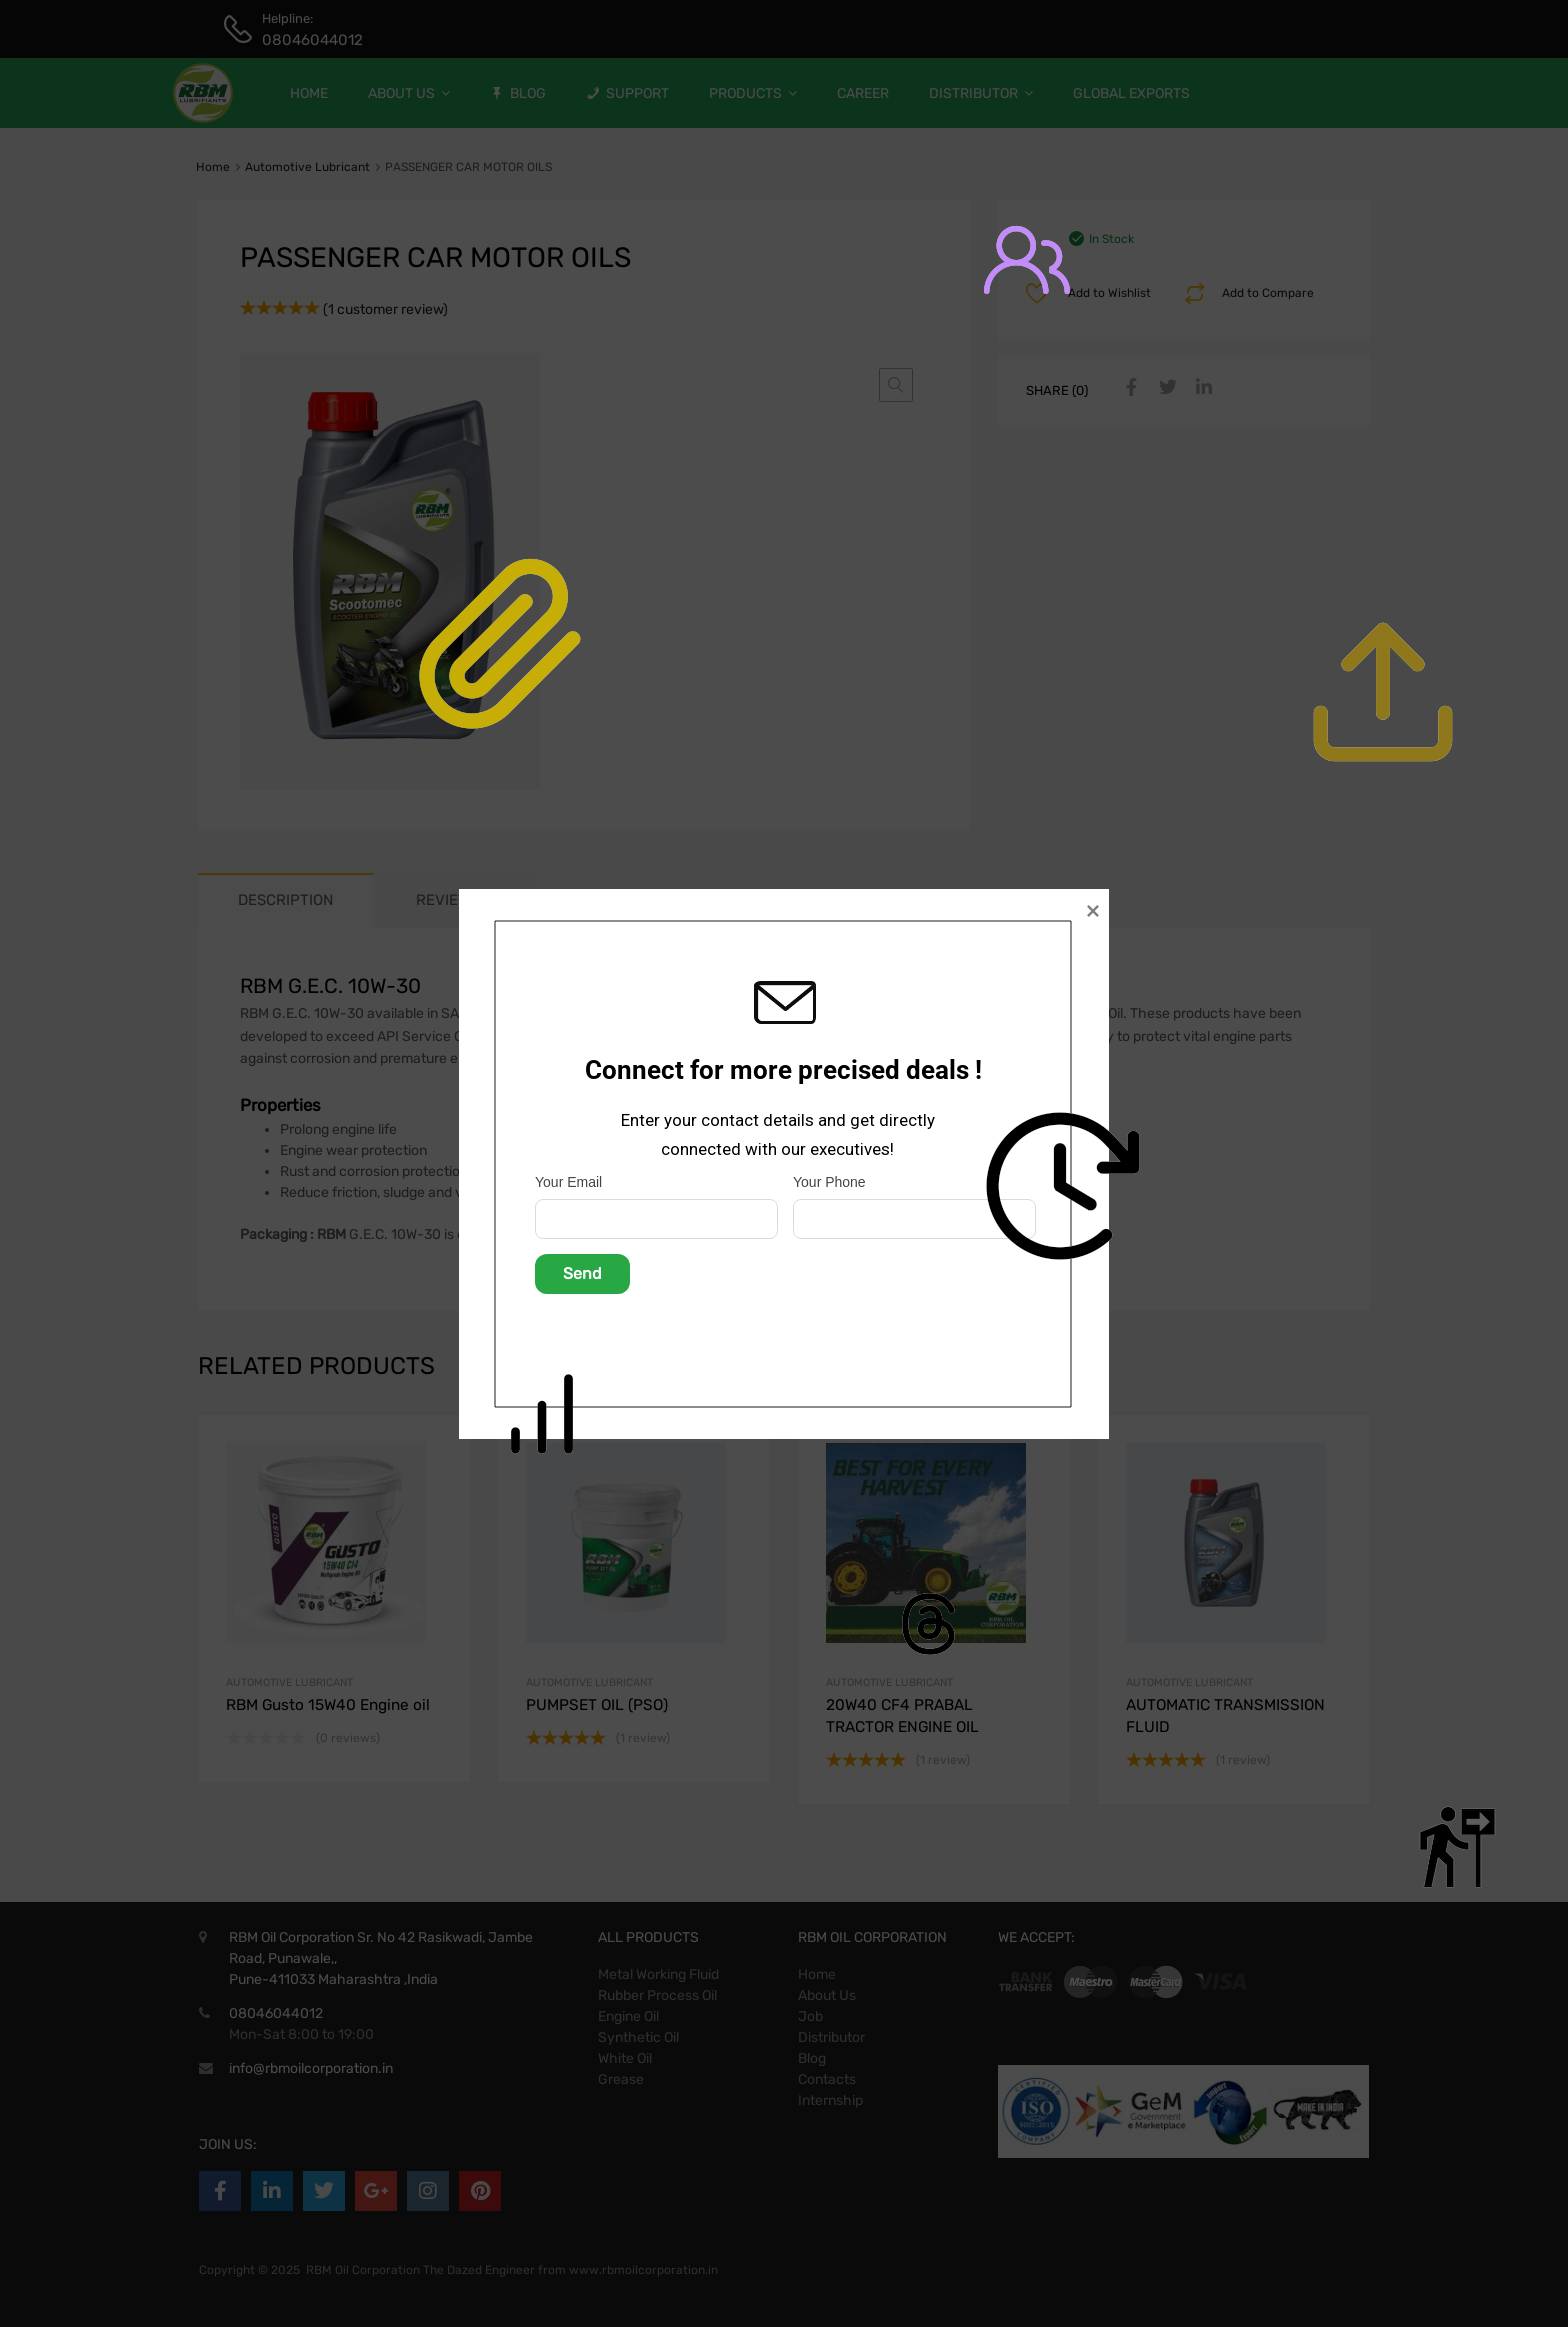  I want to click on restore to a previous version, so click(1060, 1186).